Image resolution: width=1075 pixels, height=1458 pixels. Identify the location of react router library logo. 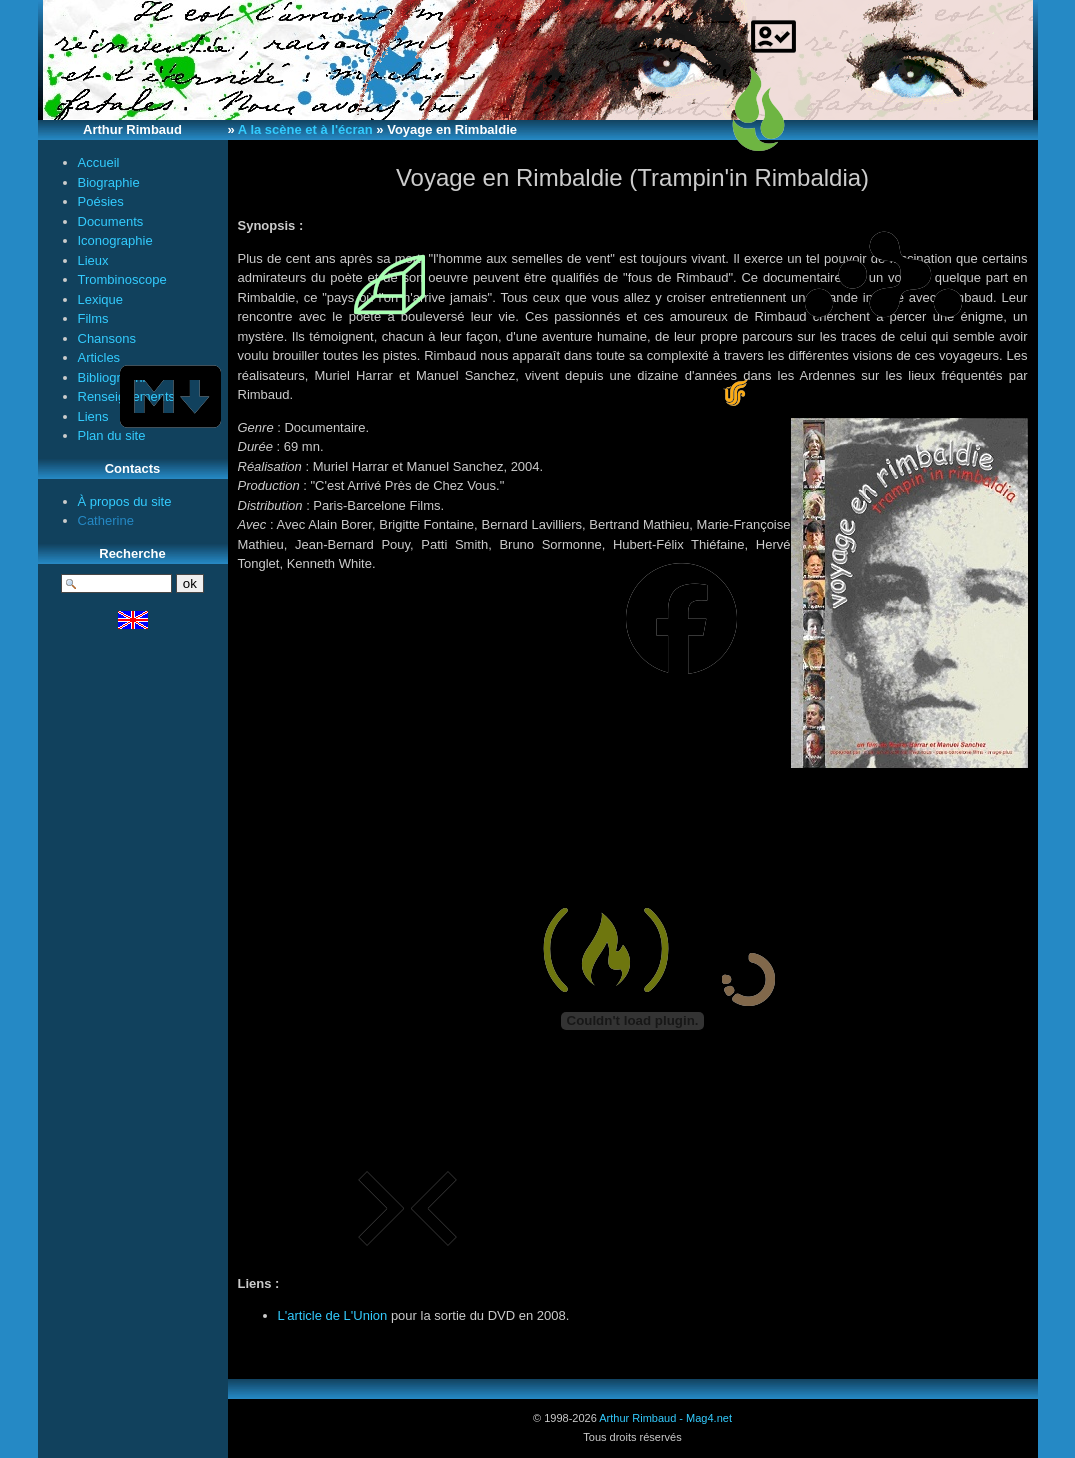
(883, 274).